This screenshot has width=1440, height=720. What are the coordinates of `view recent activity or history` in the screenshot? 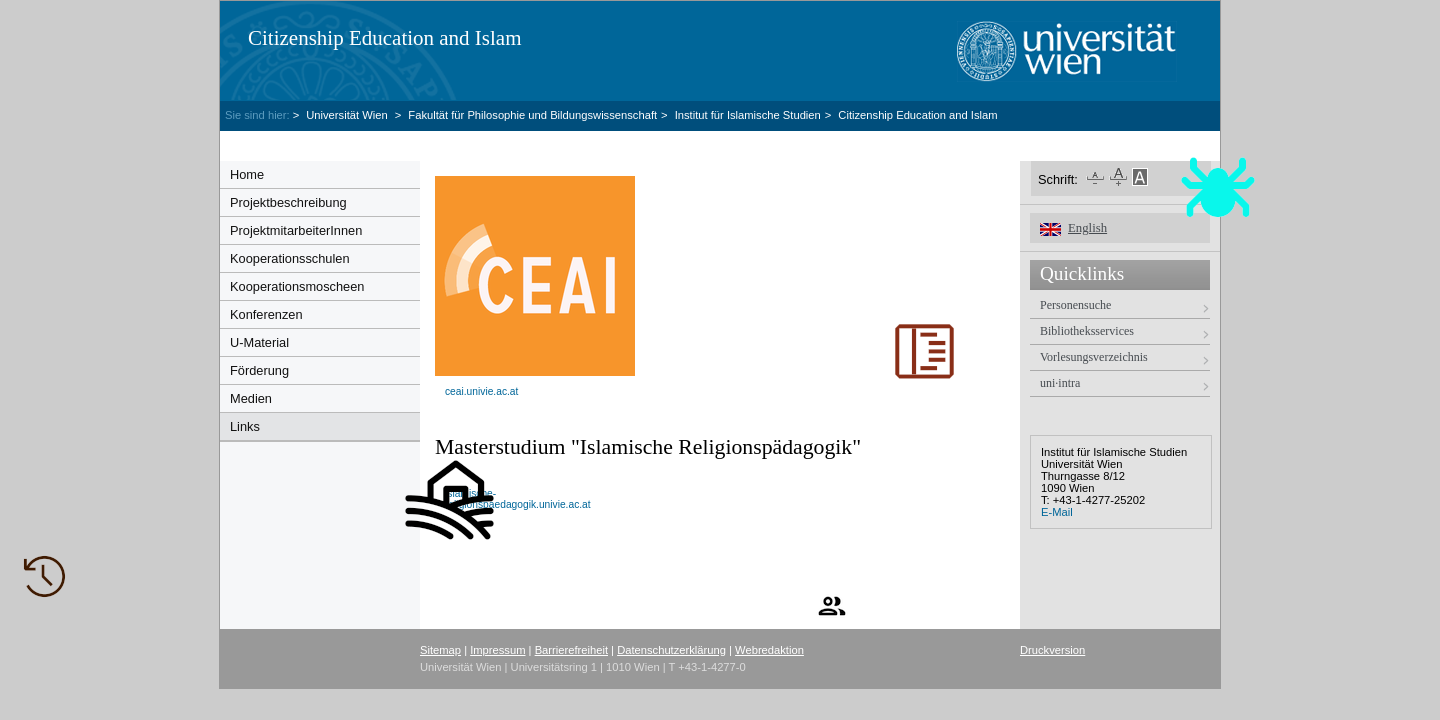 It's located at (44, 576).